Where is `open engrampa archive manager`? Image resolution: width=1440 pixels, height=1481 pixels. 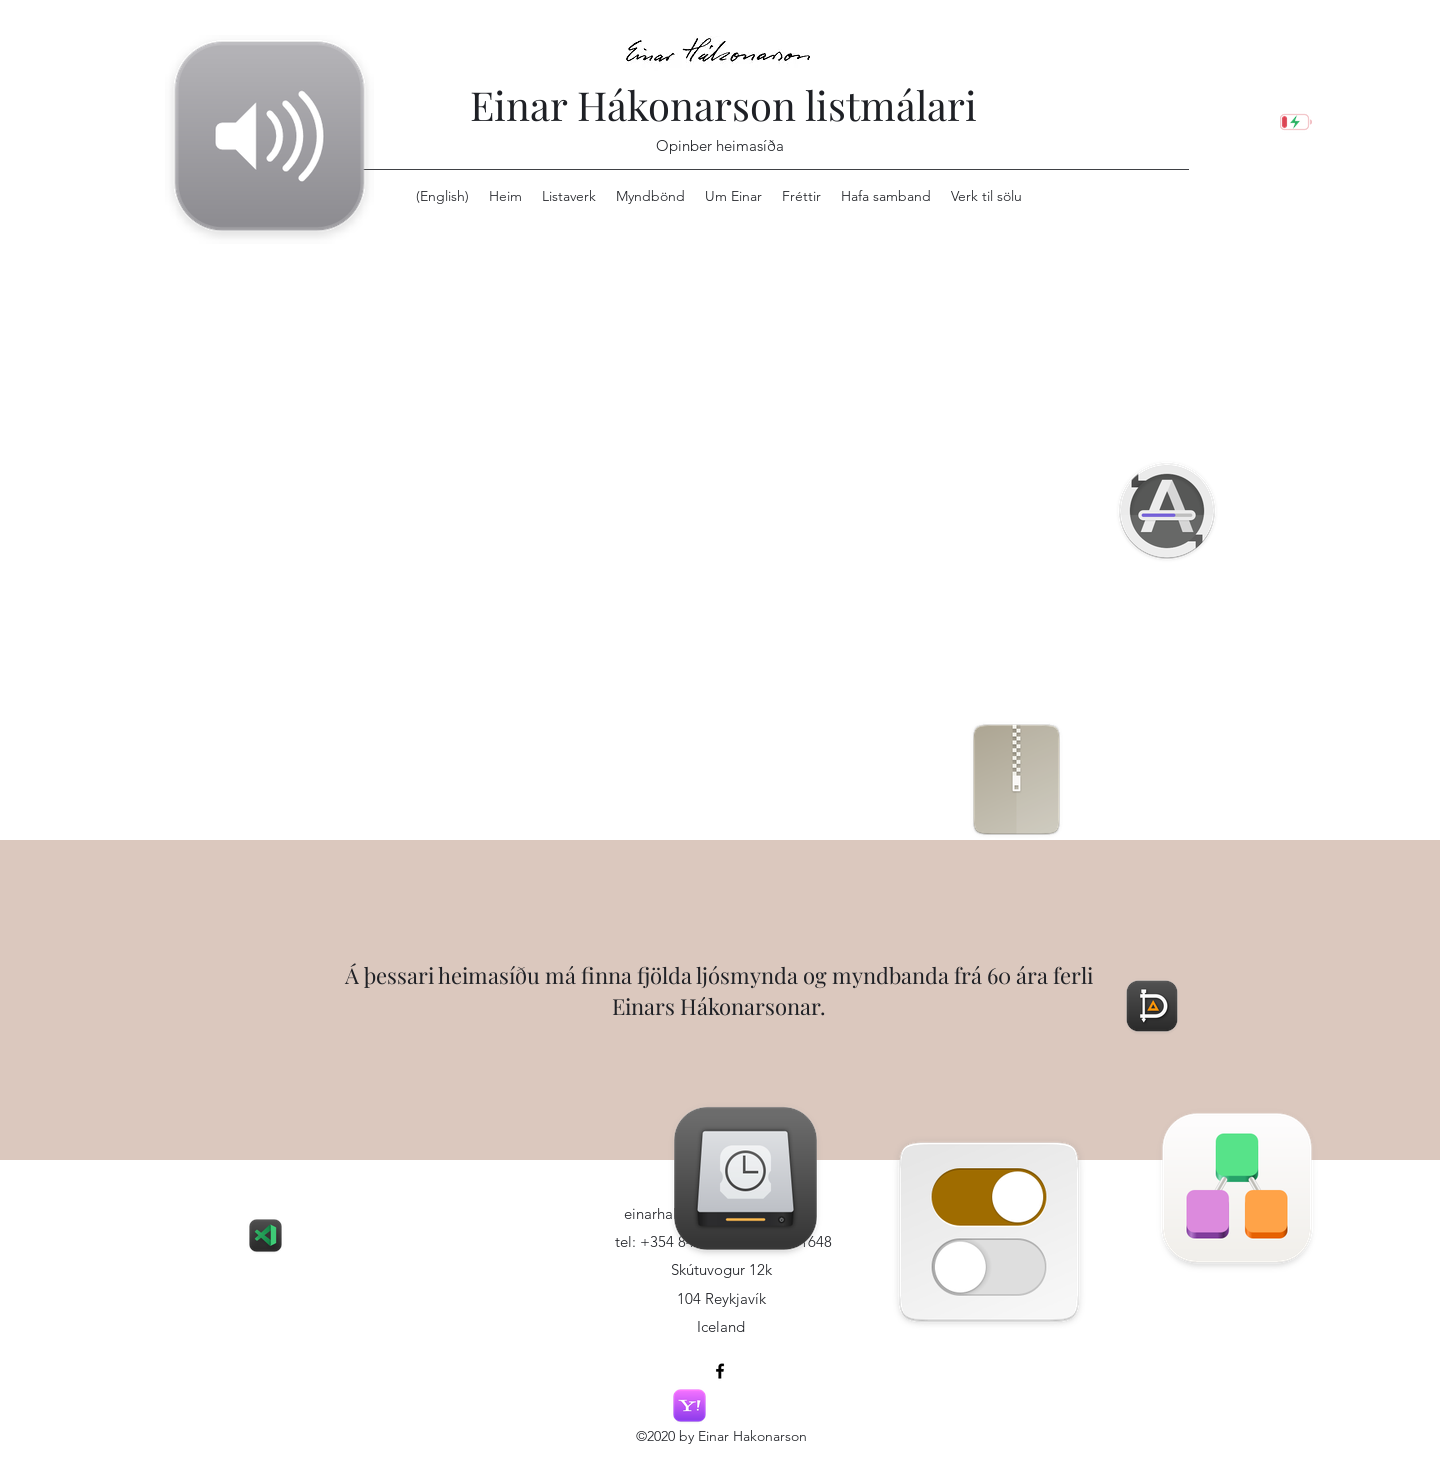
open engrampa archive manager is located at coordinates (1016, 779).